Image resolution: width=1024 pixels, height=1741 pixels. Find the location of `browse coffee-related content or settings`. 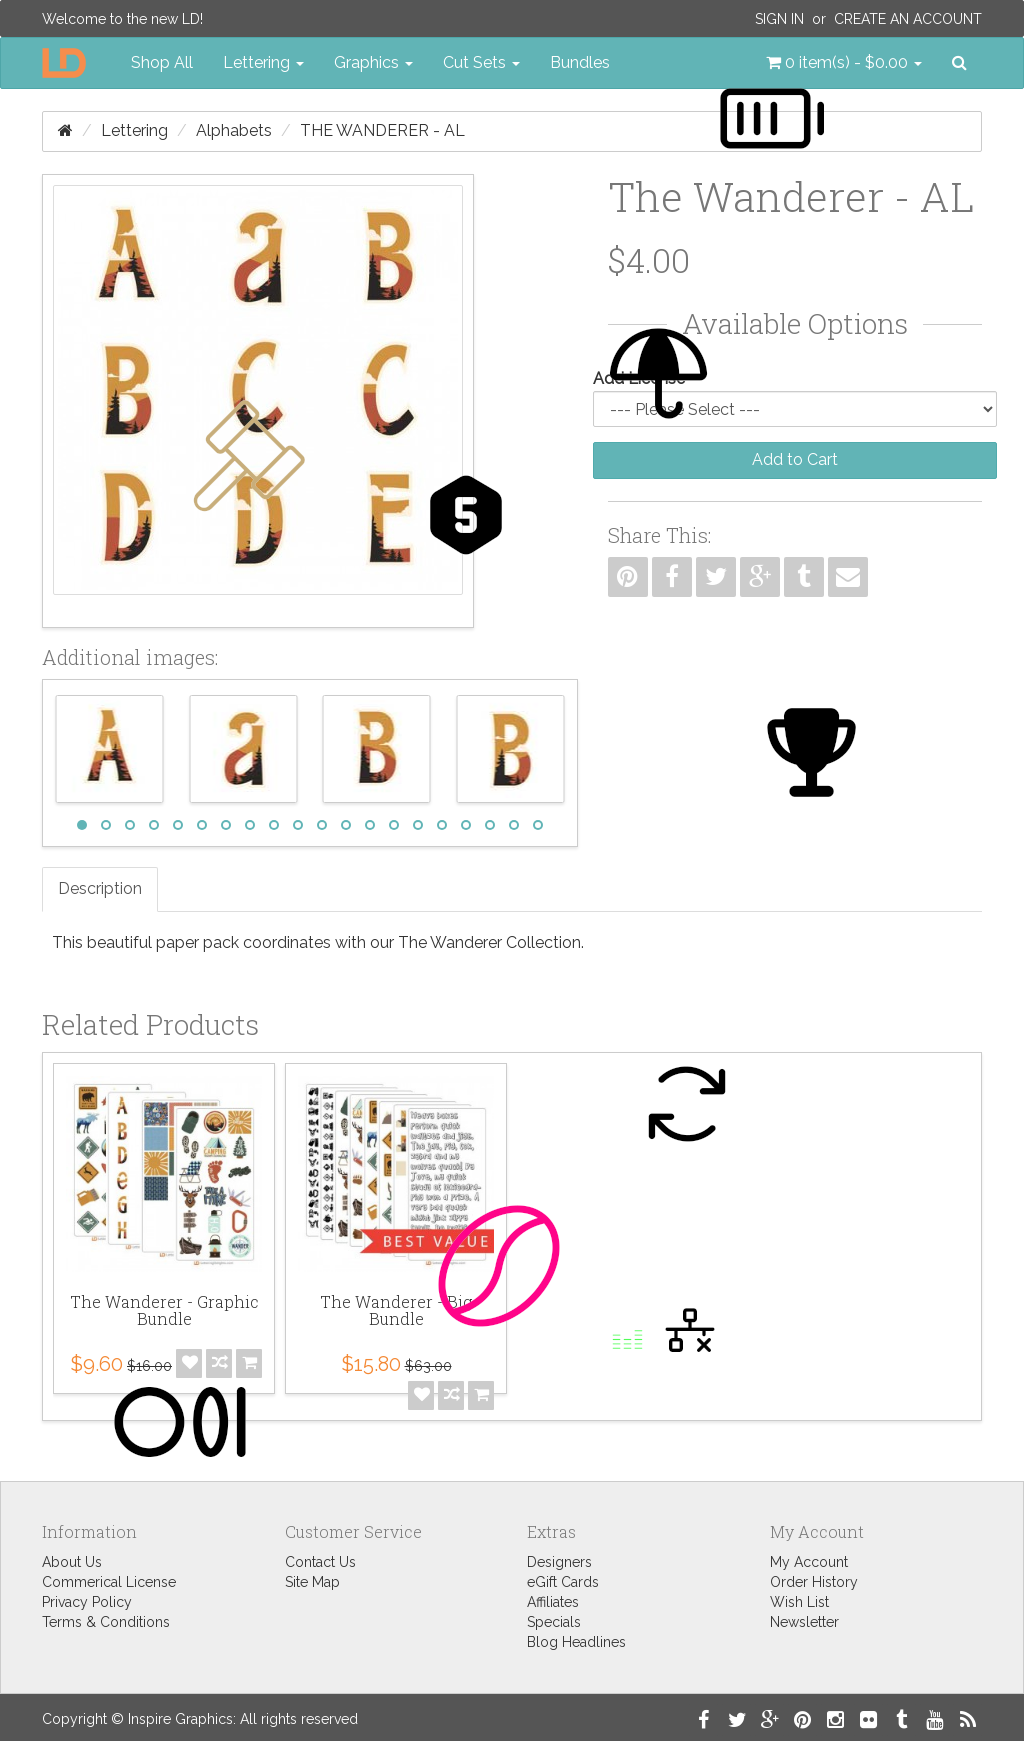

browse coffee-related content or settings is located at coordinates (499, 1266).